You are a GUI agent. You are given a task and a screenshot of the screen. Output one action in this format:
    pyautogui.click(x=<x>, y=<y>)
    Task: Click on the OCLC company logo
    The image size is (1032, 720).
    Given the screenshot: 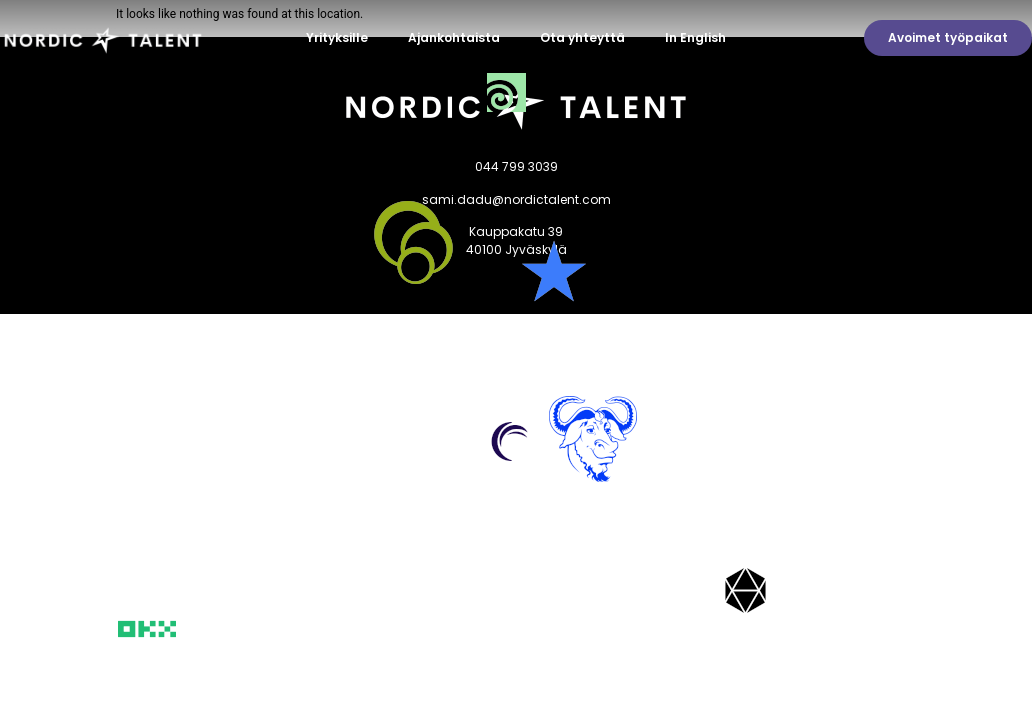 What is the action you would take?
    pyautogui.click(x=413, y=242)
    